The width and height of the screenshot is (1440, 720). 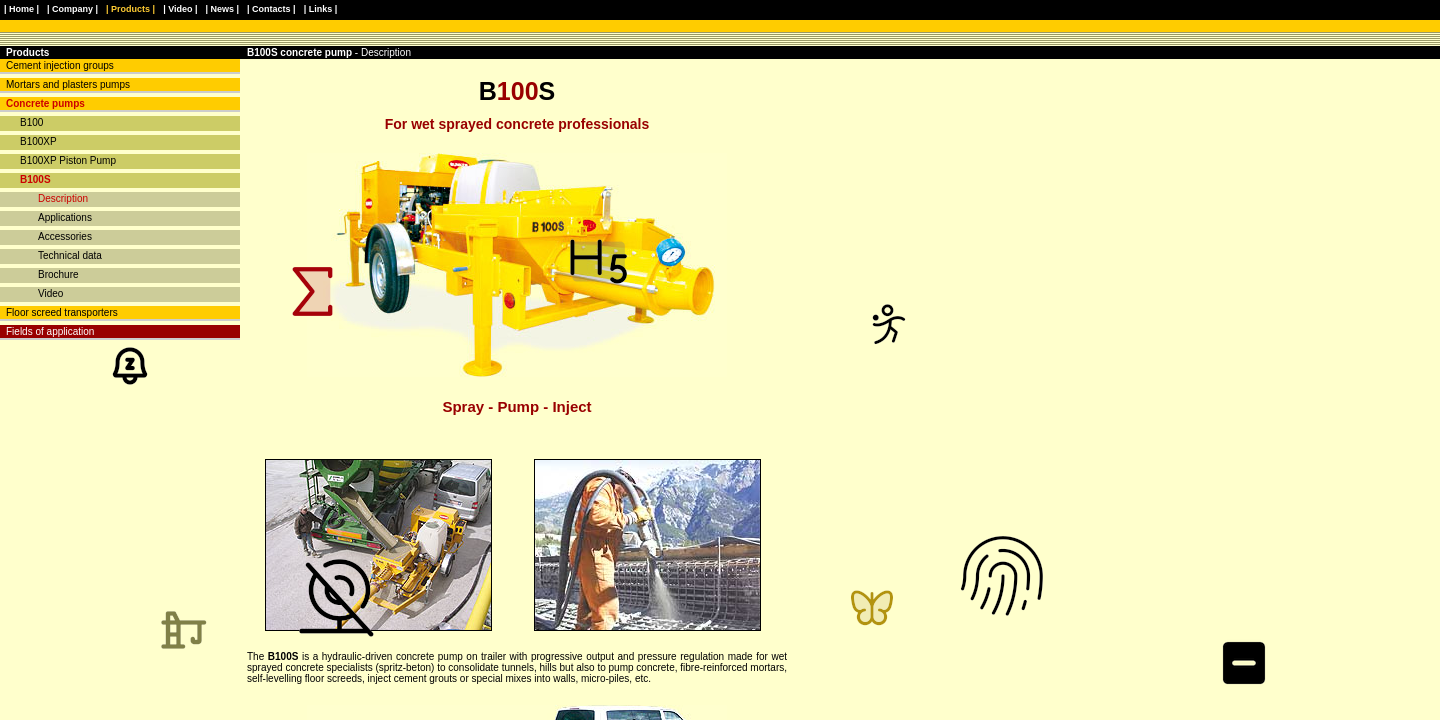 What do you see at coordinates (595, 260) in the screenshot?
I see `format text as heading level 5` at bounding box center [595, 260].